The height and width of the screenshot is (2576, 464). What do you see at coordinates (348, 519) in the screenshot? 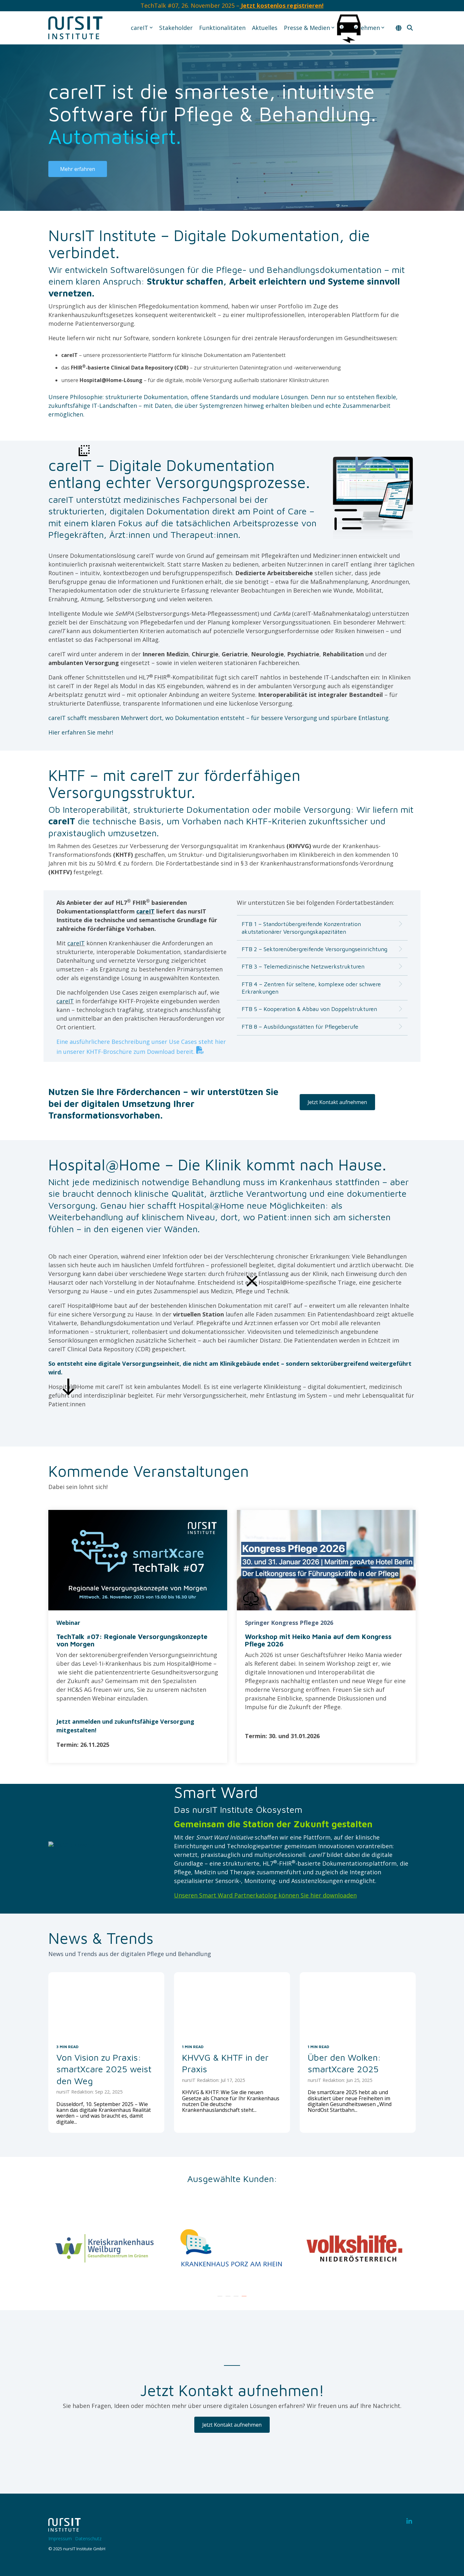
I see `insert a block quote` at bounding box center [348, 519].